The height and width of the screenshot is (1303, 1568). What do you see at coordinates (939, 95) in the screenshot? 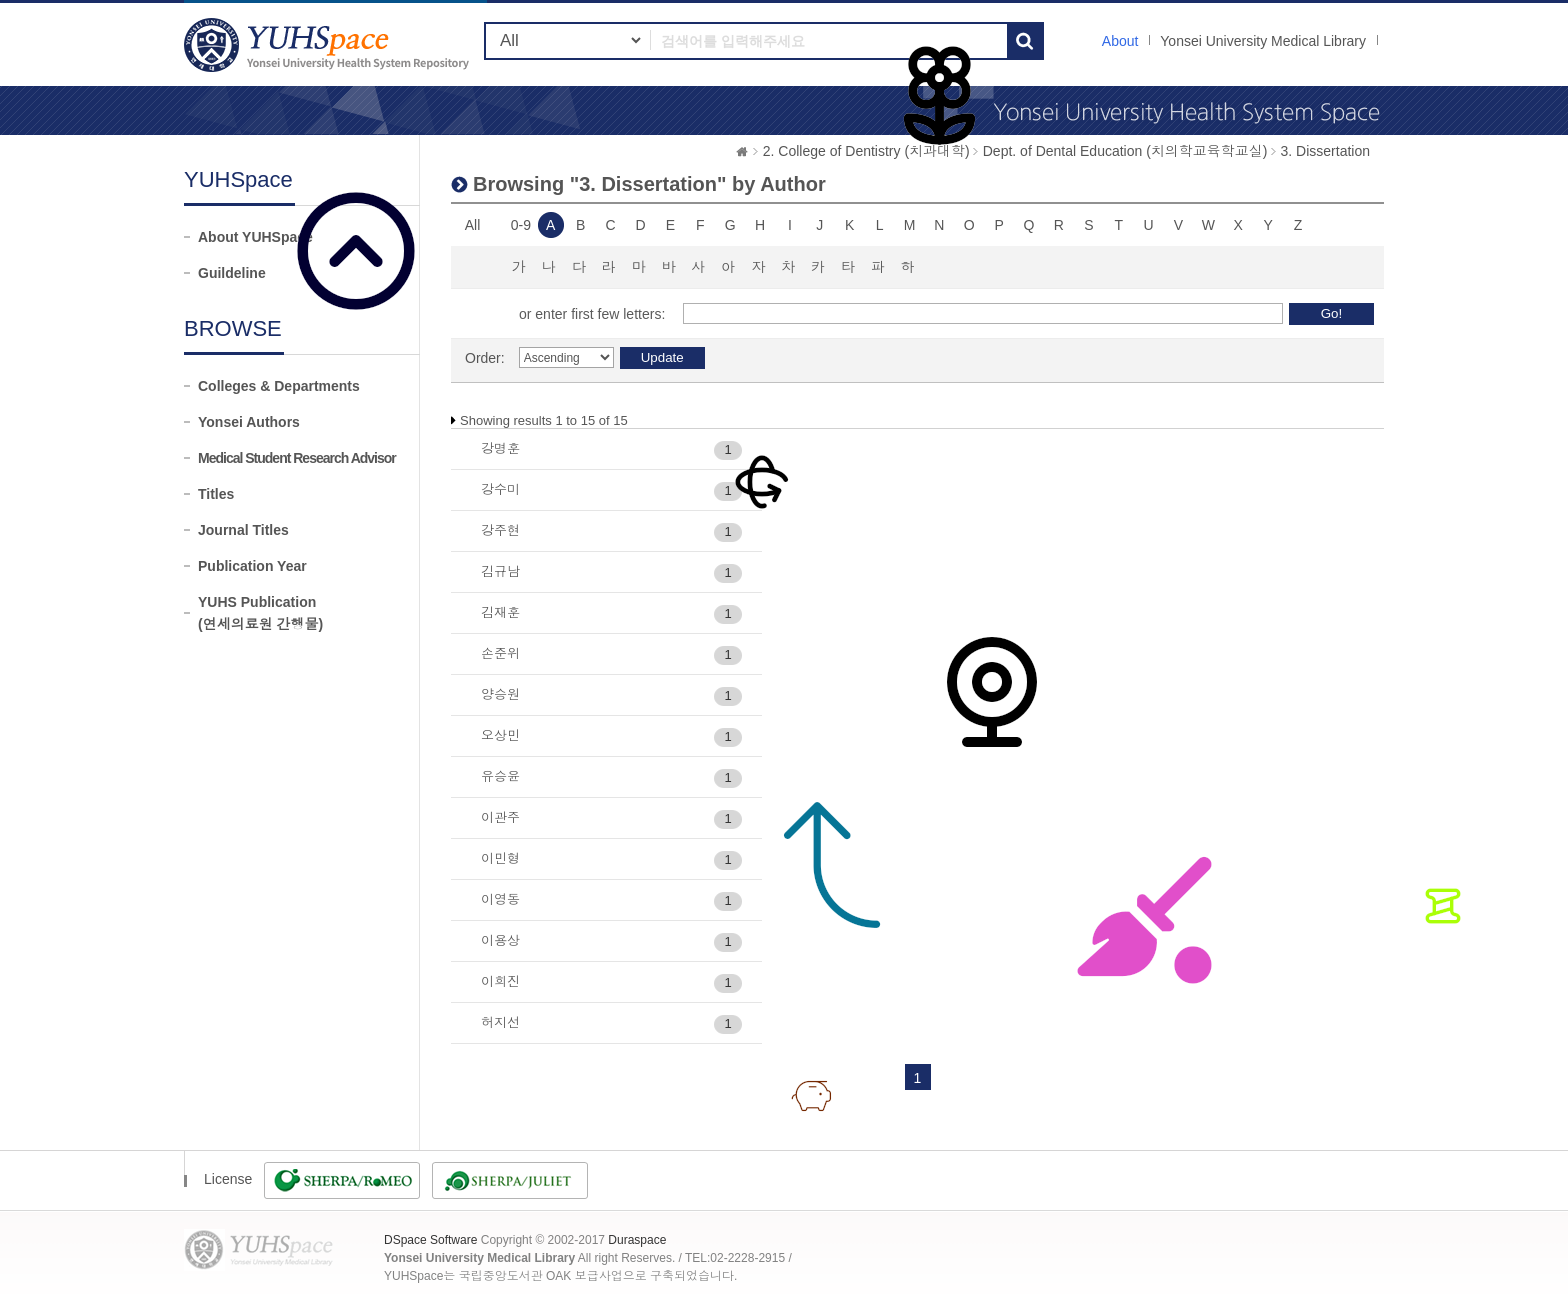
I see `access garden or plant care features` at bounding box center [939, 95].